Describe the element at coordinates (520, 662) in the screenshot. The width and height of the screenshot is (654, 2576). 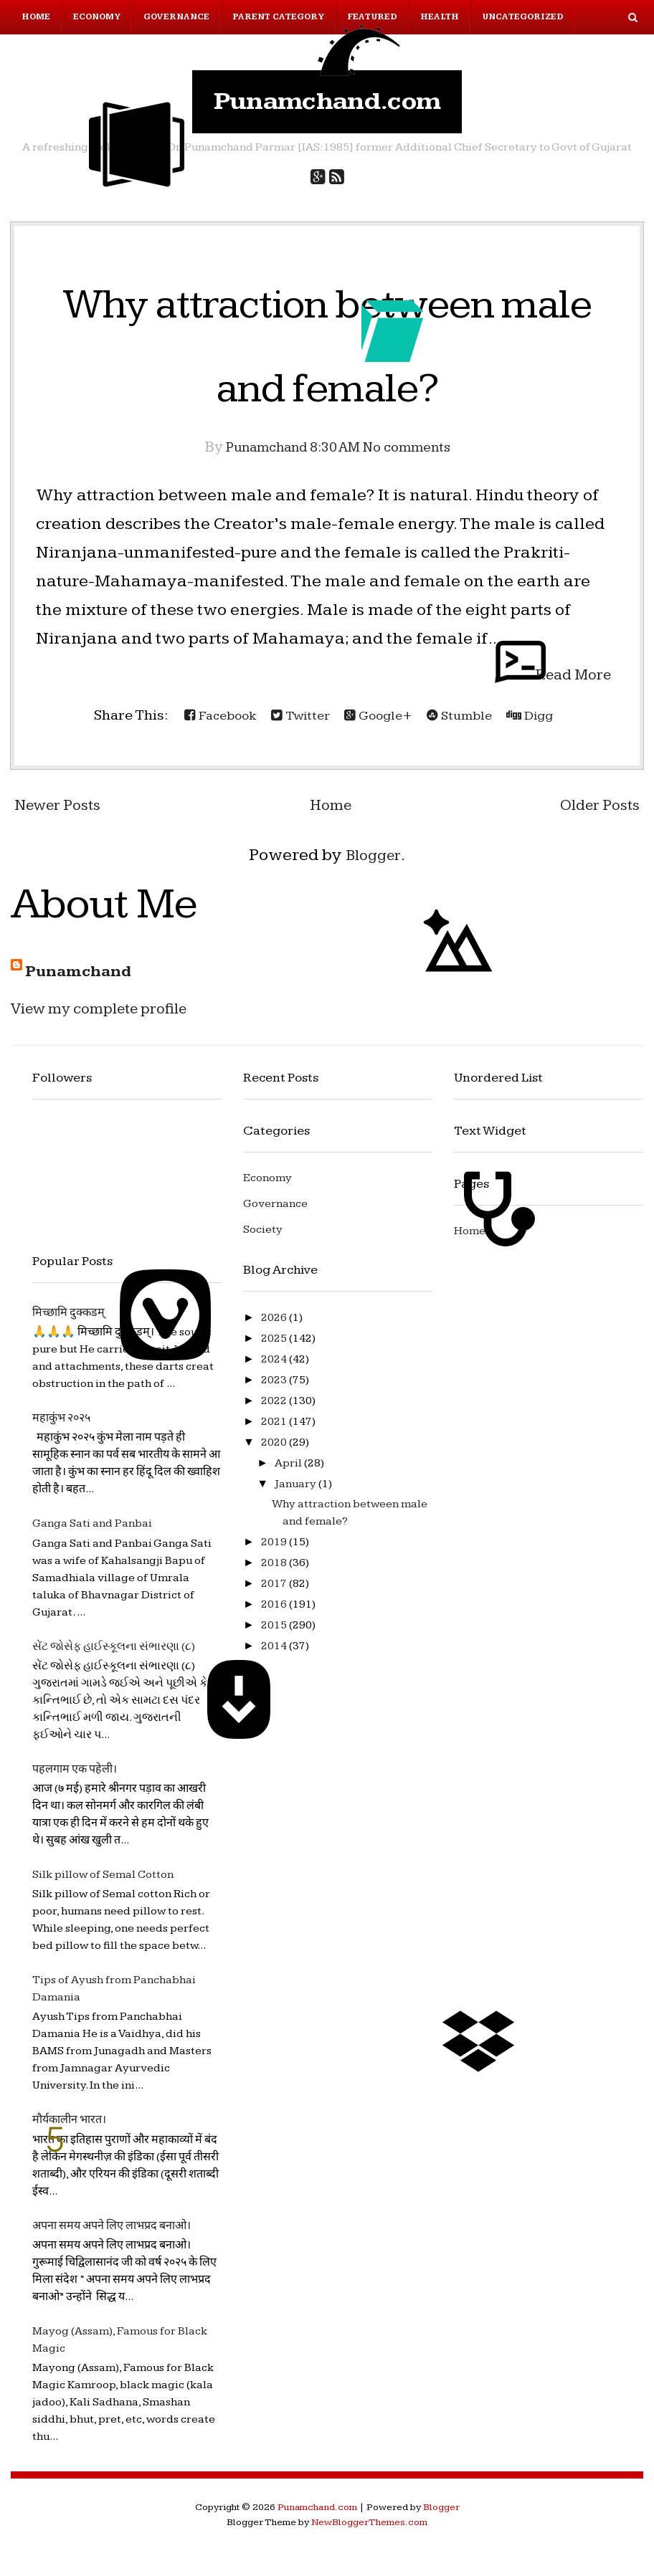
I see `open ntfy push notification service` at that location.